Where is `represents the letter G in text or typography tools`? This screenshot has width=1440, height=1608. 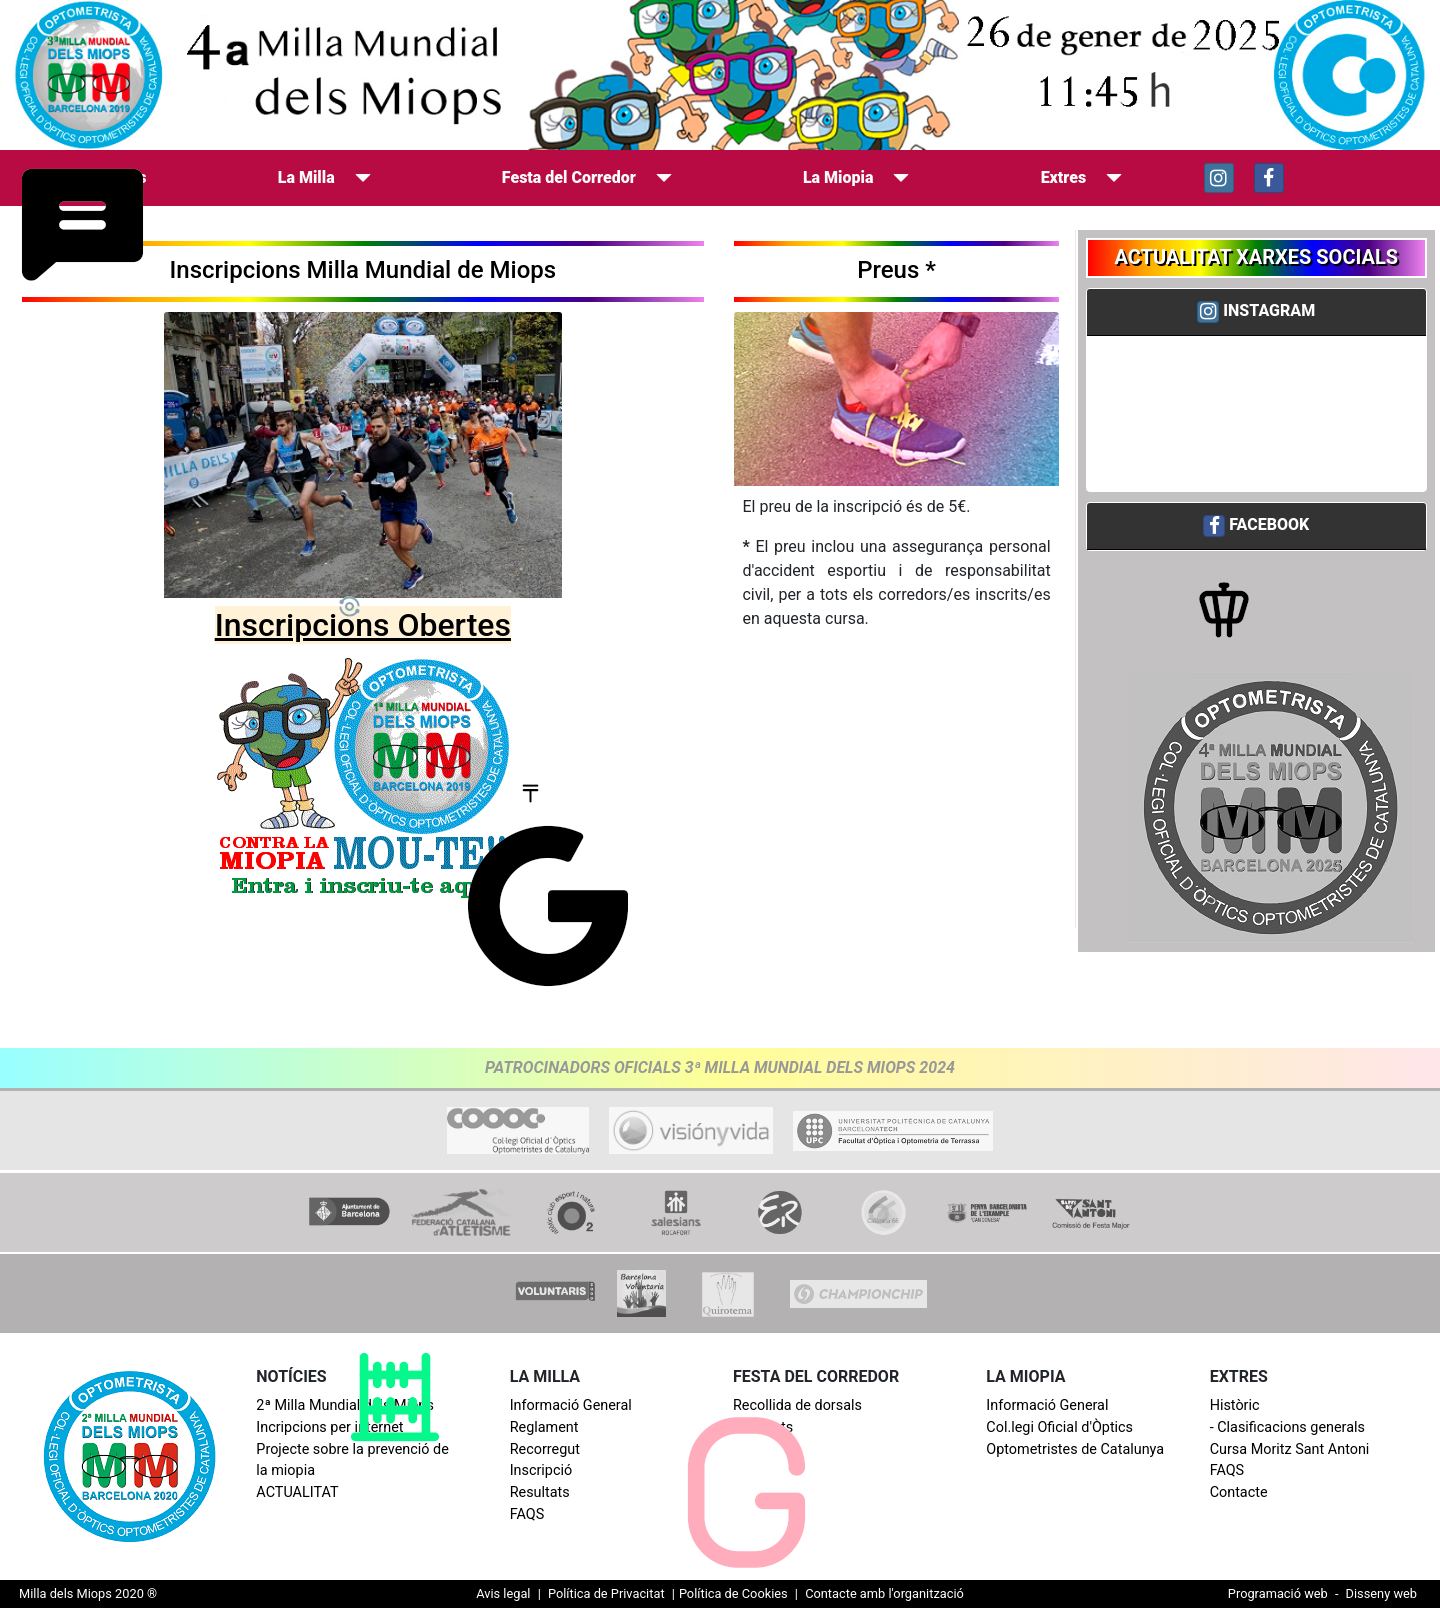
represents the letter G in text or typography tools is located at coordinates (746, 1492).